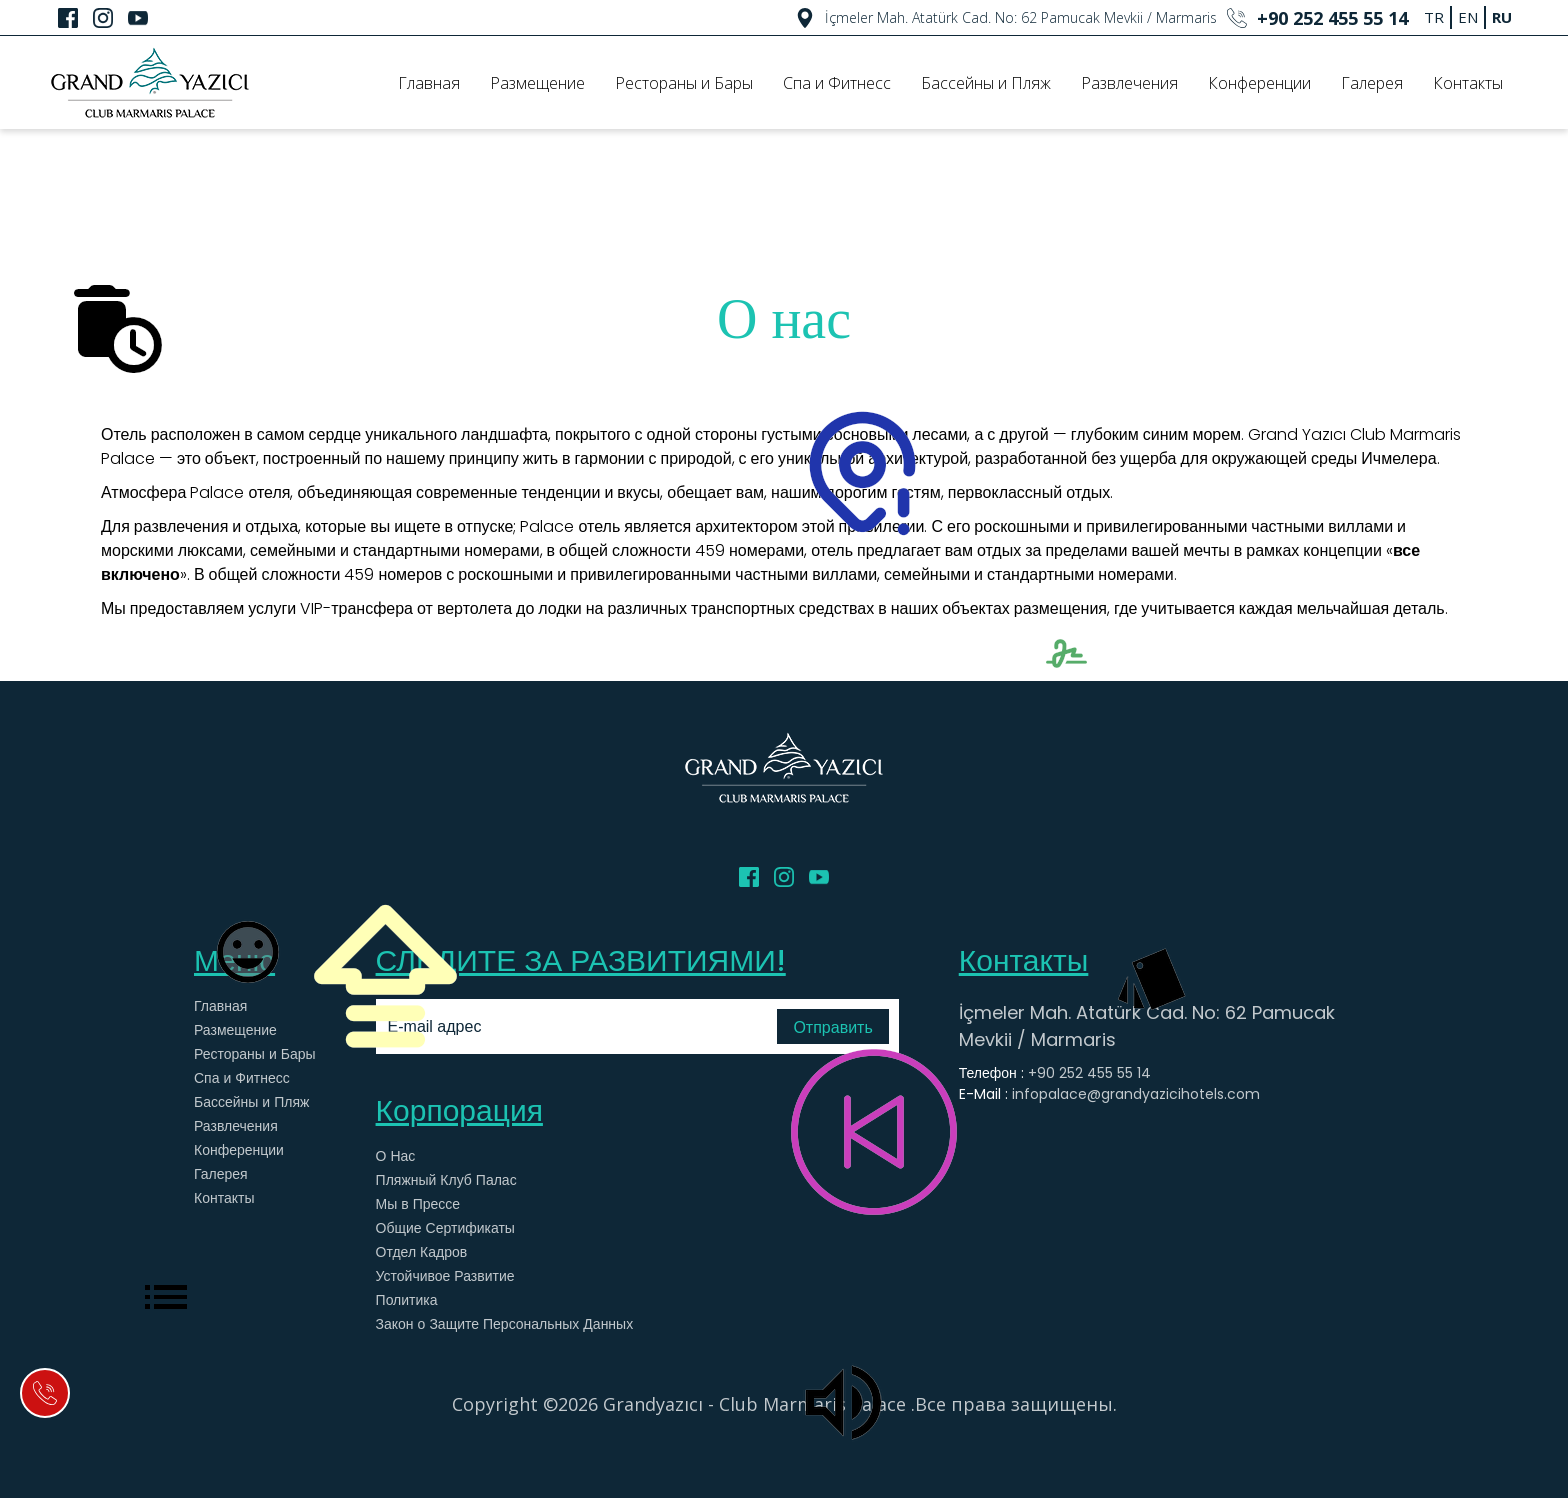 This screenshot has height=1498, width=1568. I want to click on apply a style or theme to content, so click(1152, 978).